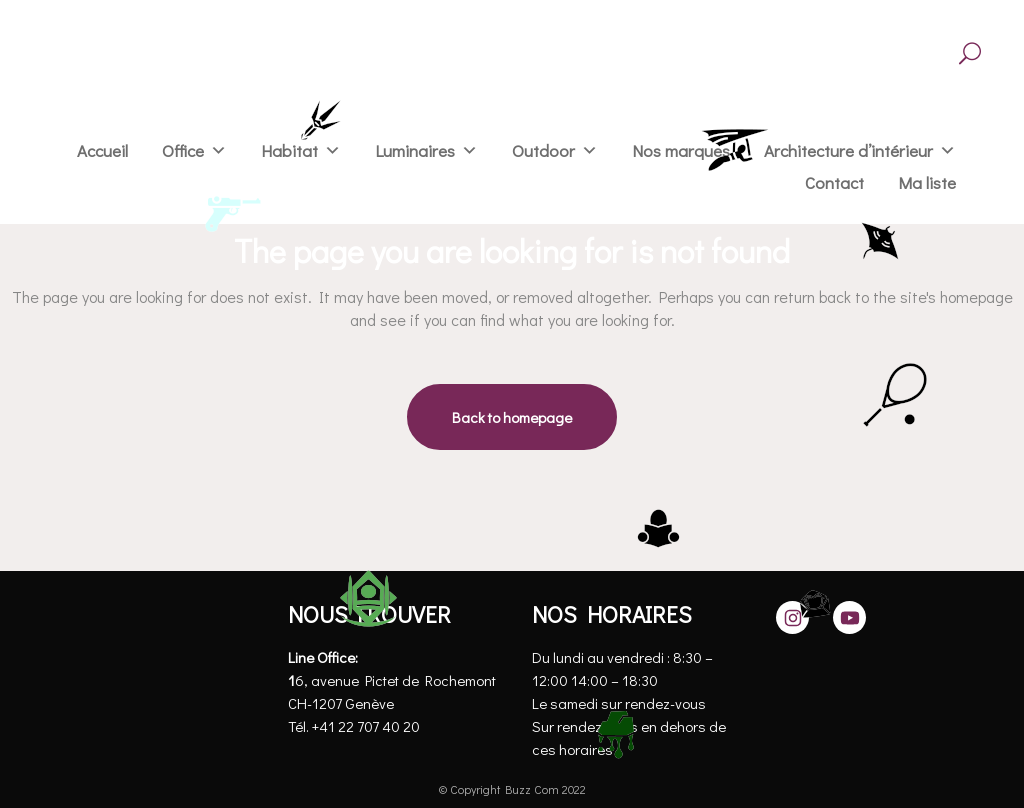 This screenshot has width=1024, height=808. I want to click on select a magic or water-based weapon, so click(321, 120).